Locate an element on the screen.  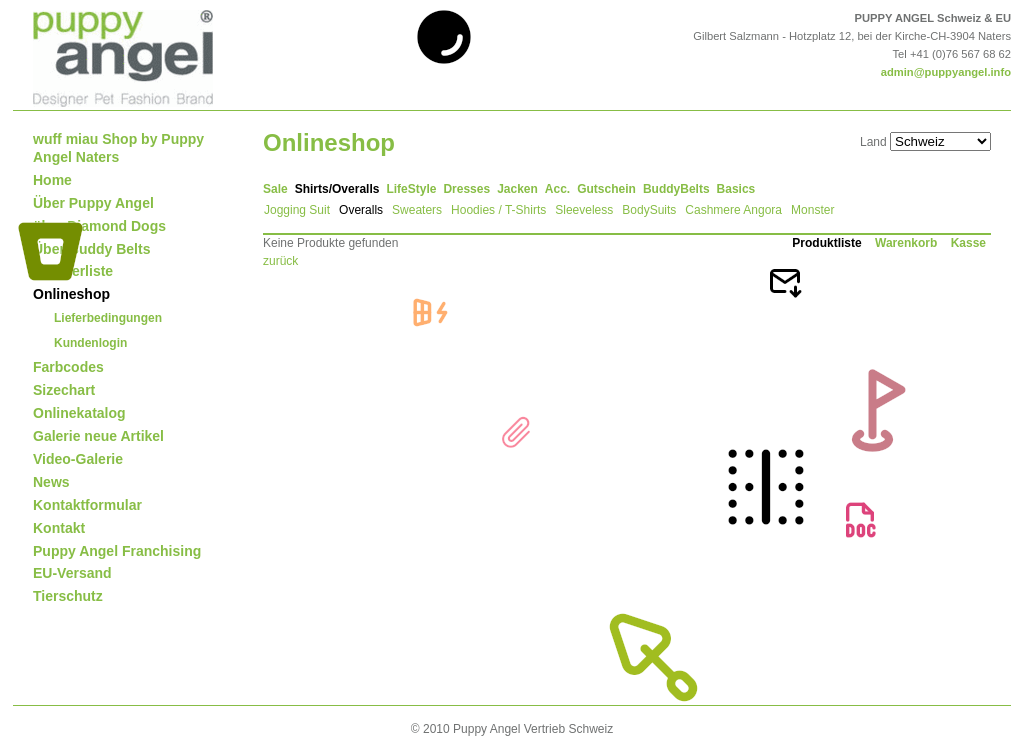
view golf course or club information is located at coordinates (872, 410).